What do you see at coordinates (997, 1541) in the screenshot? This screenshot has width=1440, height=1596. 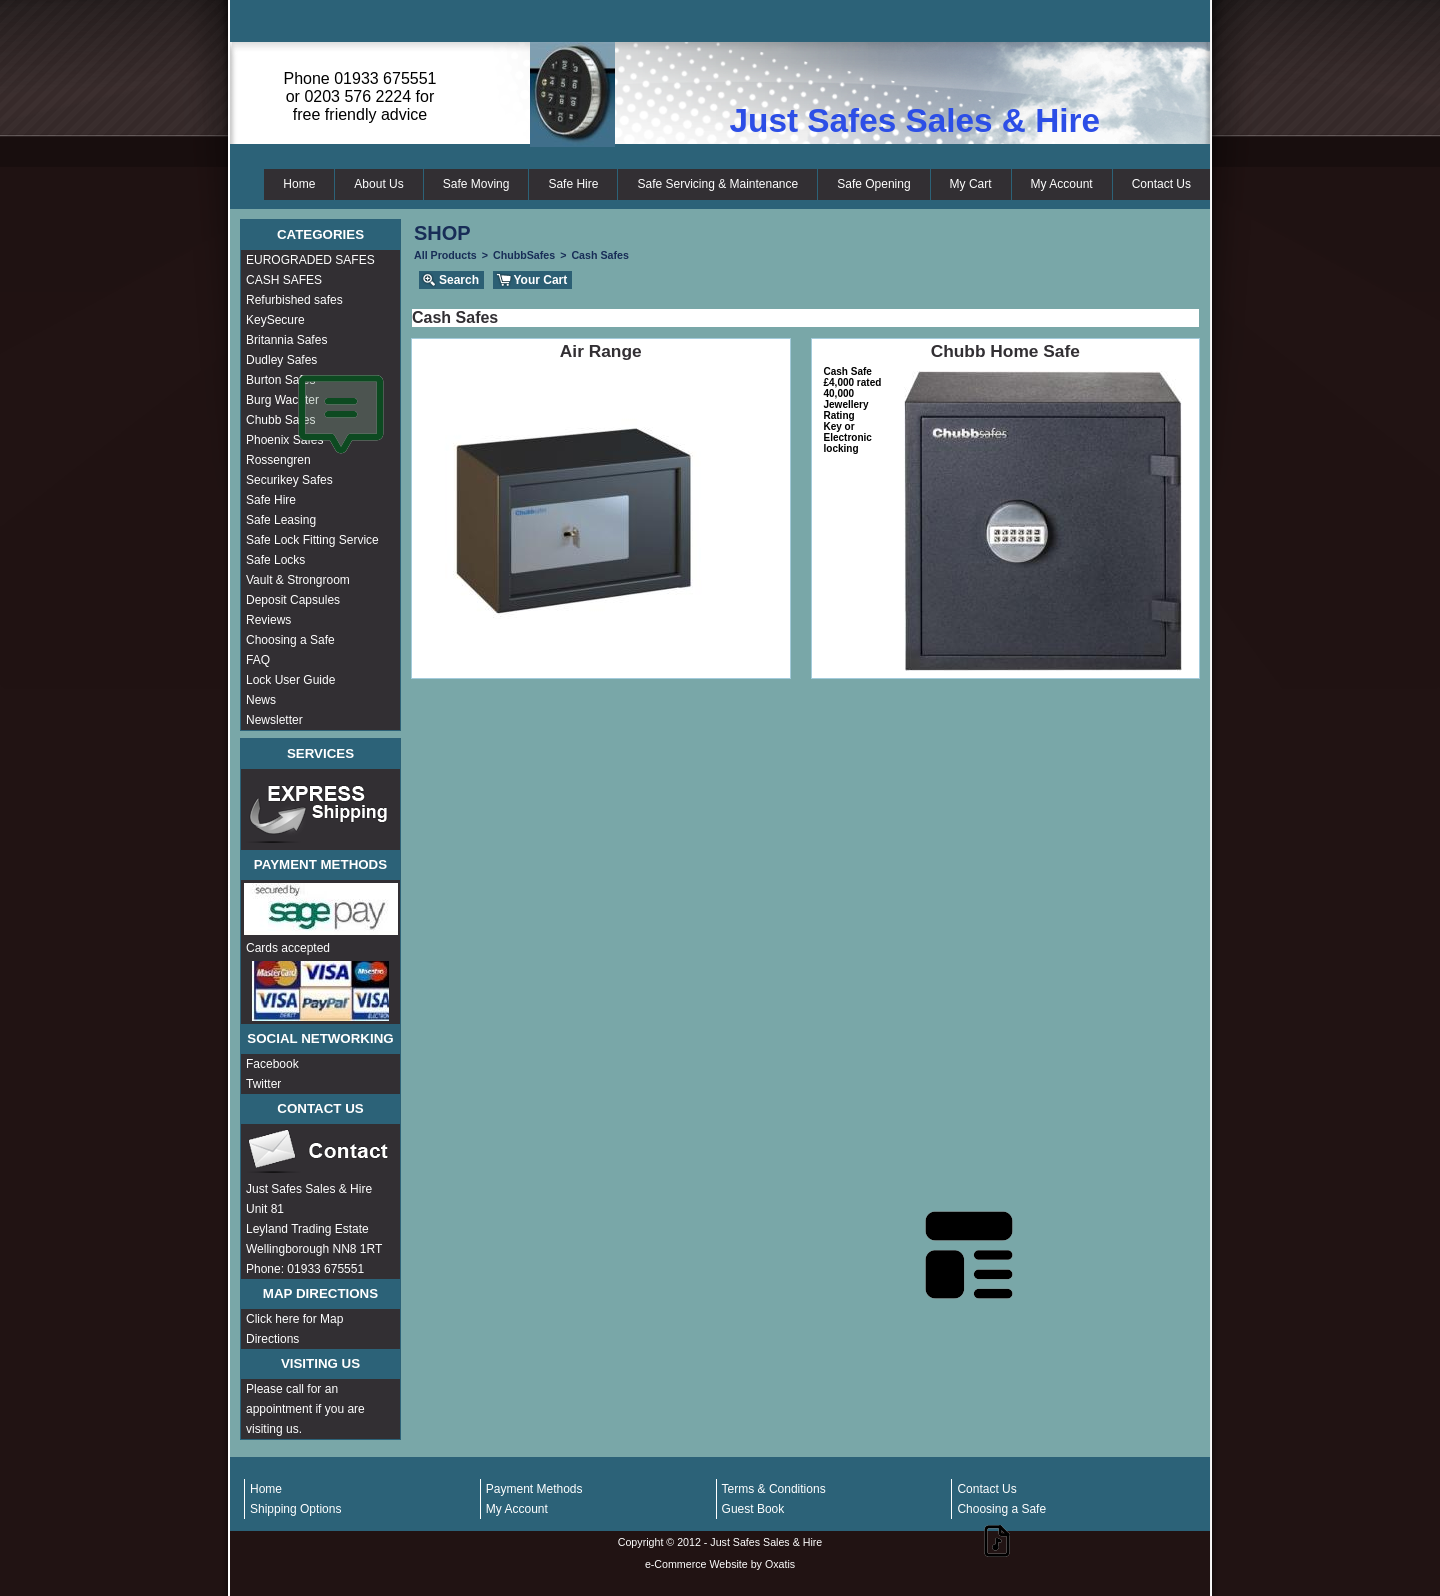 I see `open an audio or music file` at bounding box center [997, 1541].